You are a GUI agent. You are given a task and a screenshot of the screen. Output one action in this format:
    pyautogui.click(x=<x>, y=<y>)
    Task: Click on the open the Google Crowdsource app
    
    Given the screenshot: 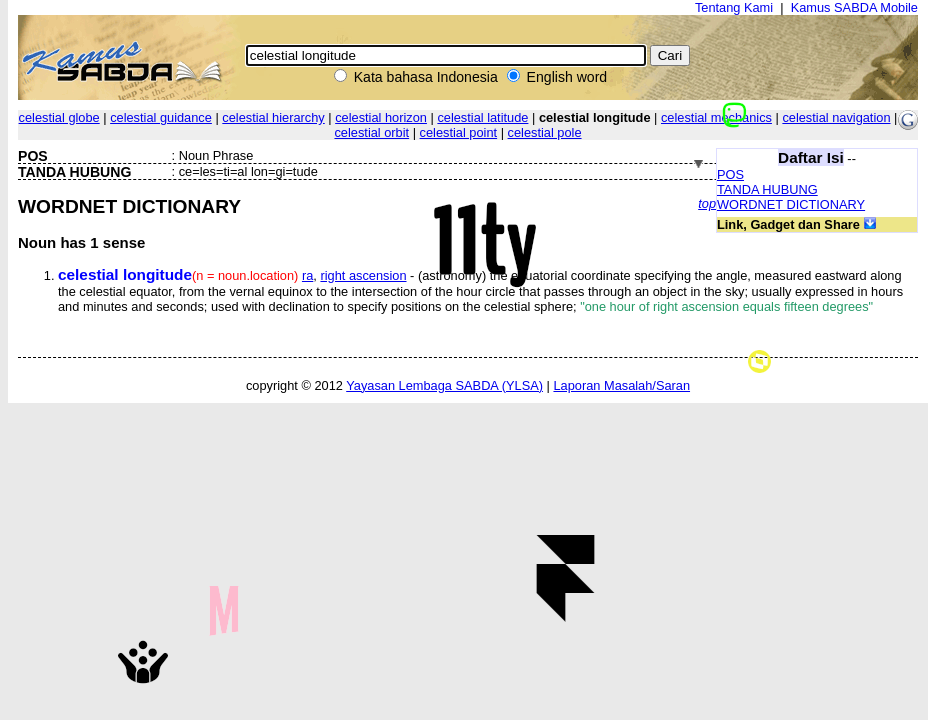 What is the action you would take?
    pyautogui.click(x=143, y=662)
    